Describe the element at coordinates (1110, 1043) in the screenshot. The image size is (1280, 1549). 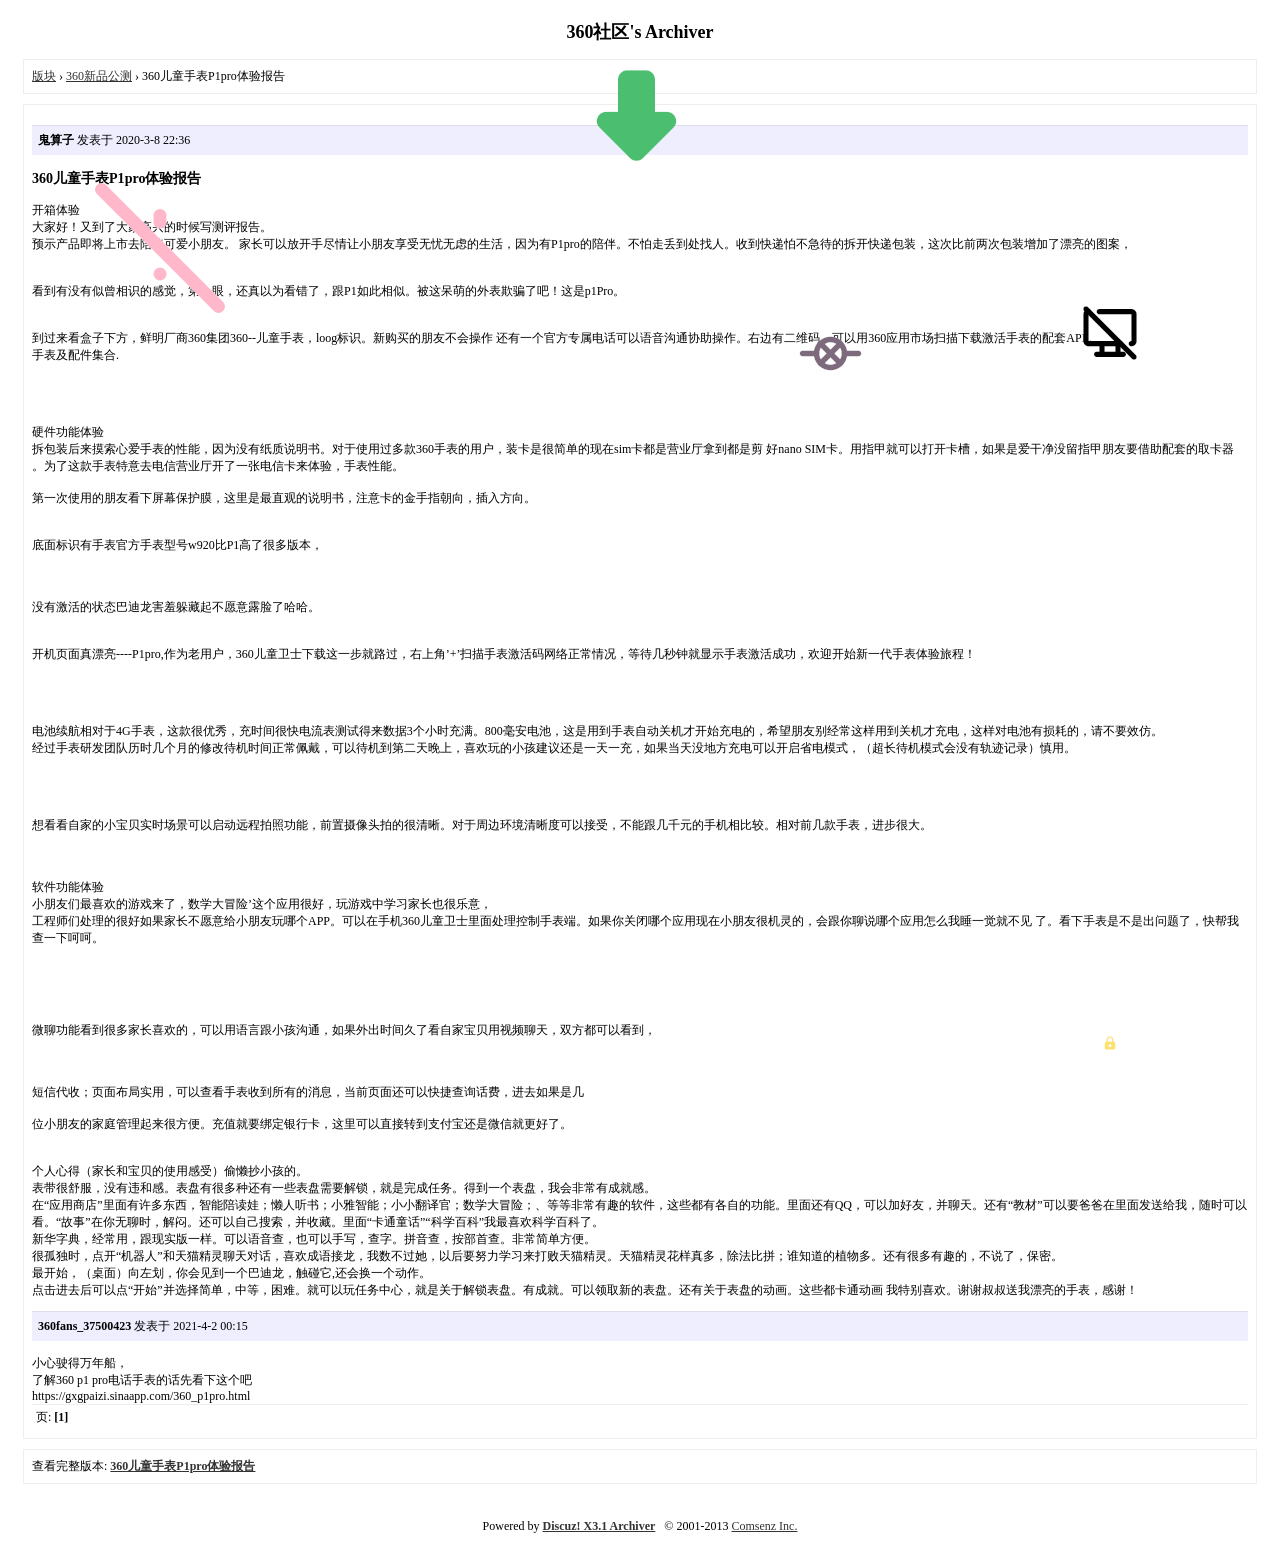
I see `indicates a locked or secured item` at that location.